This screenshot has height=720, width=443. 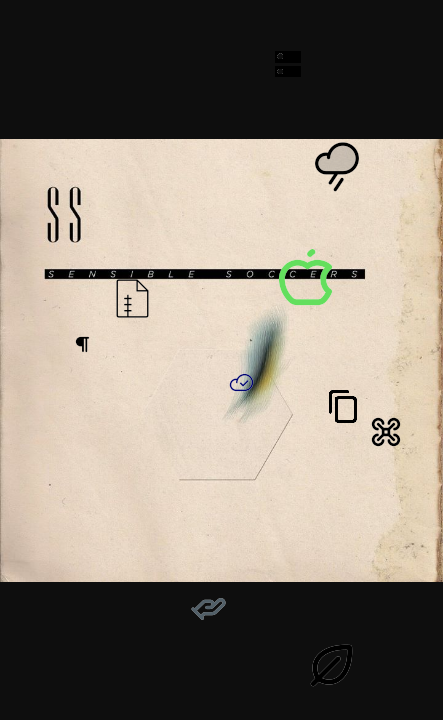 What do you see at coordinates (331, 665) in the screenshot?
I see `indicates eco-friendly or sustainable option` at bounding box center [331, 665].